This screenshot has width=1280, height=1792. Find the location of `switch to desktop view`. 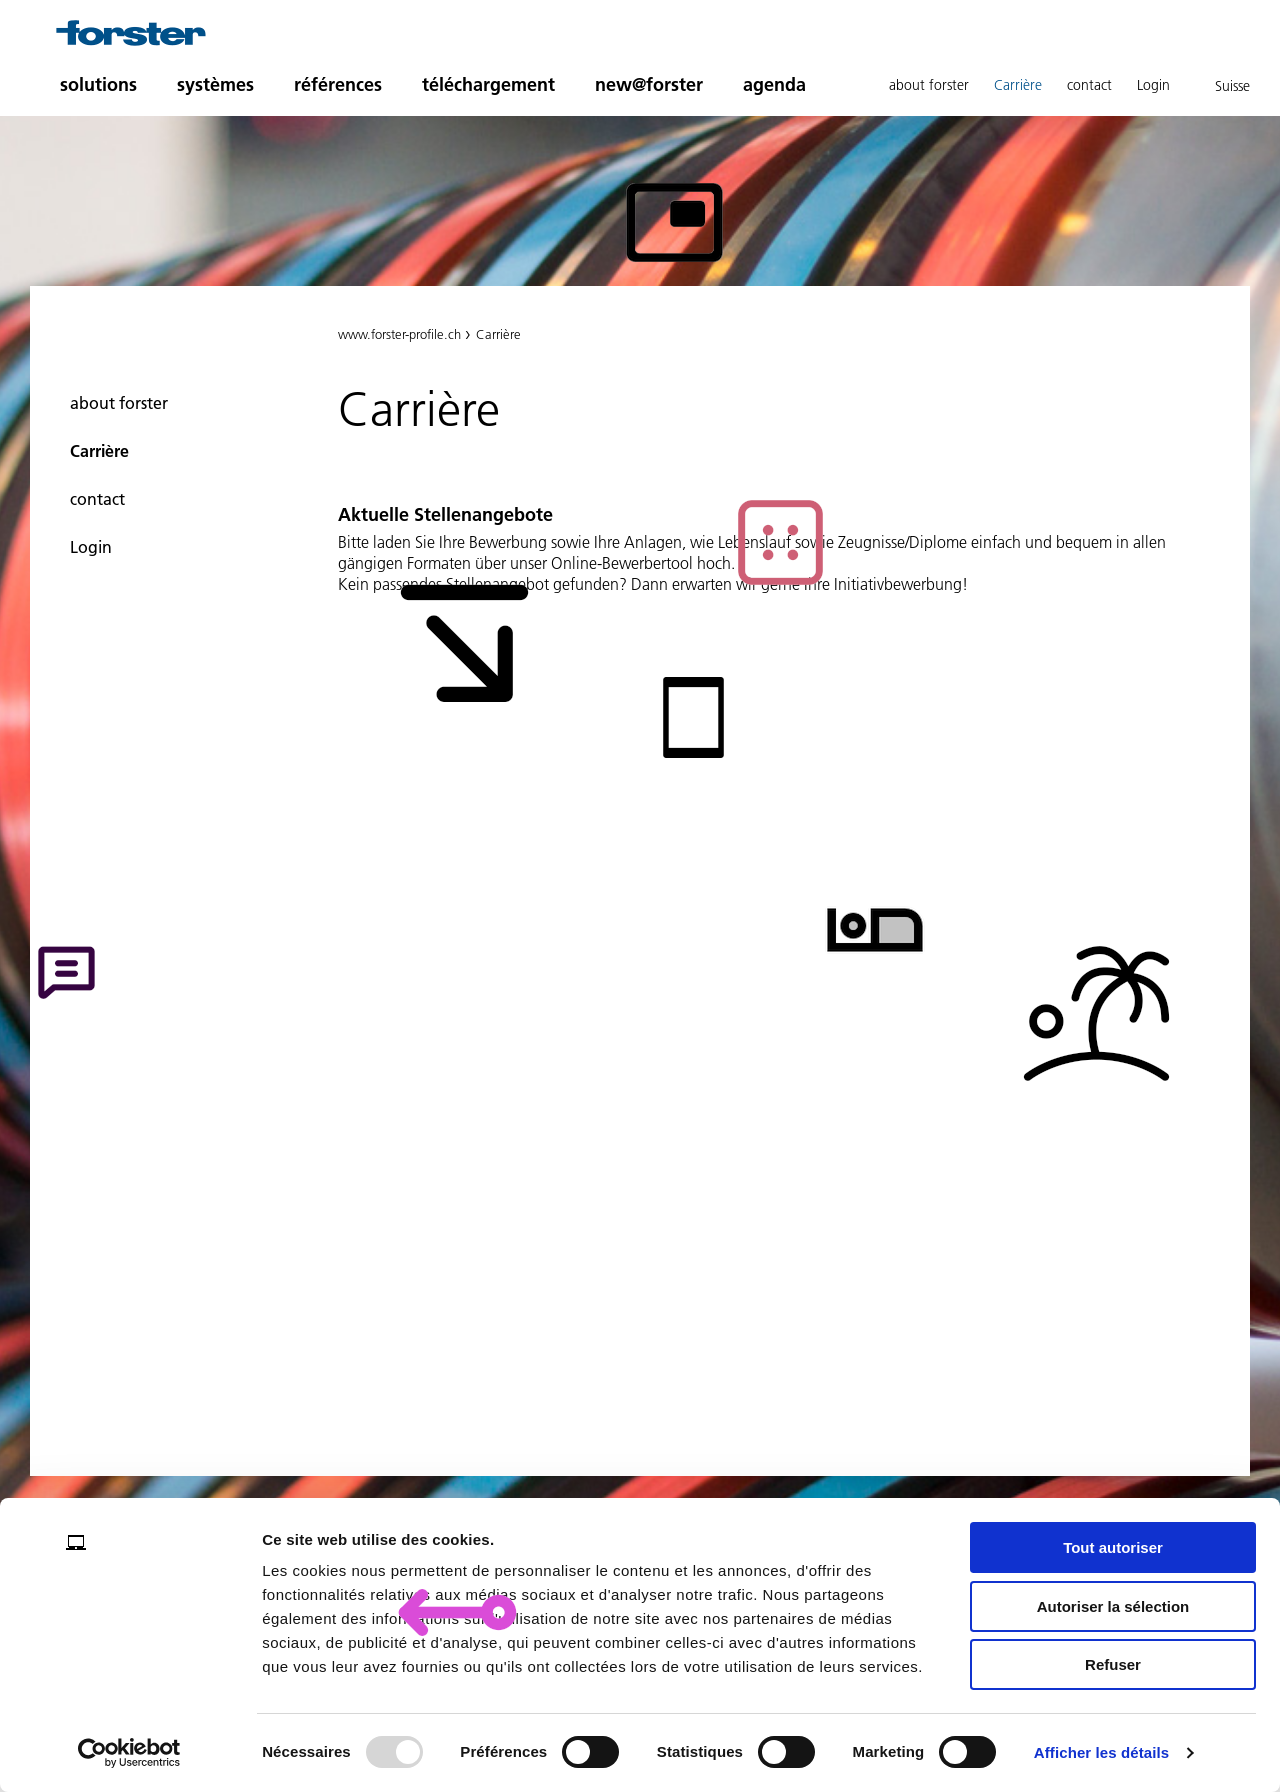

switch to desktop view is located at coordinates (76, 1543).